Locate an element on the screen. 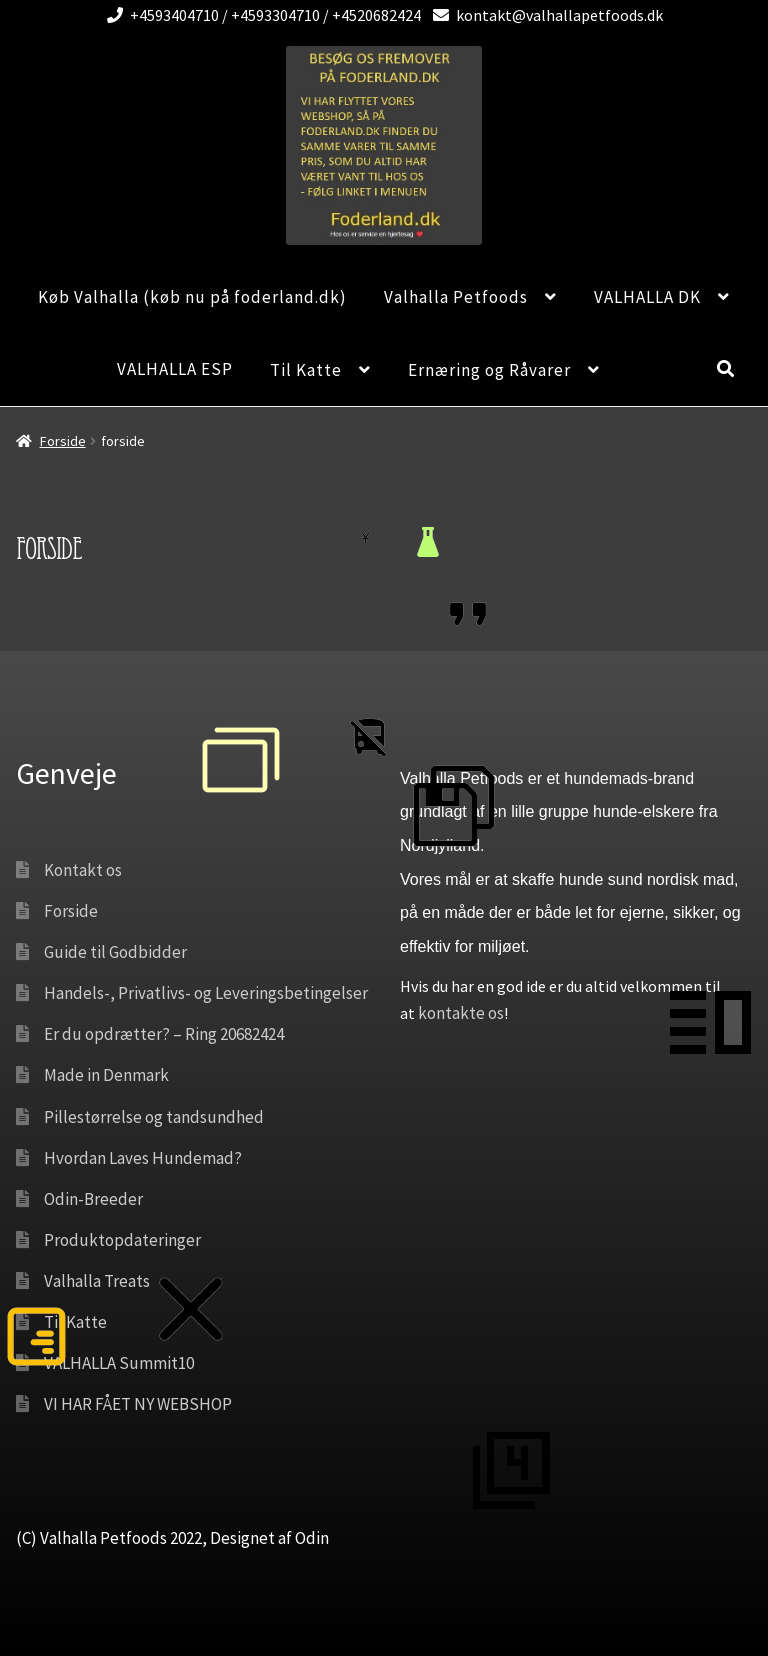  split view into vertical panels is located at coordinates (710, 1022).